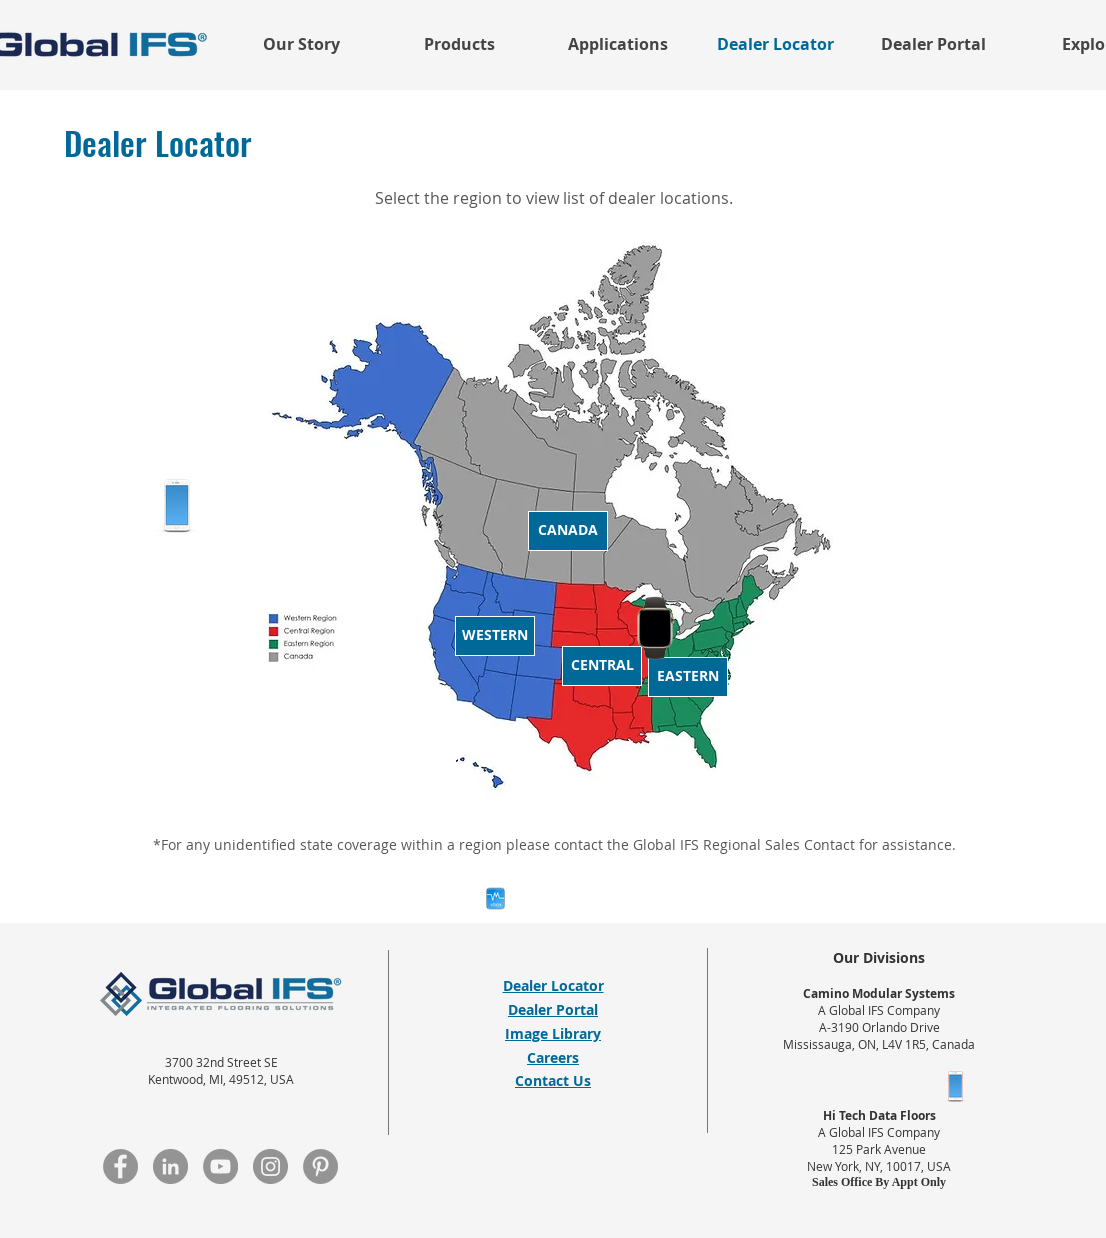 This screenshot has width=1106, height=1238. What do you see at coordinates (955, 1086) in the screenshot?
I see `iPhone 7 device icon for system identification` at bounding box center [955, 1086].